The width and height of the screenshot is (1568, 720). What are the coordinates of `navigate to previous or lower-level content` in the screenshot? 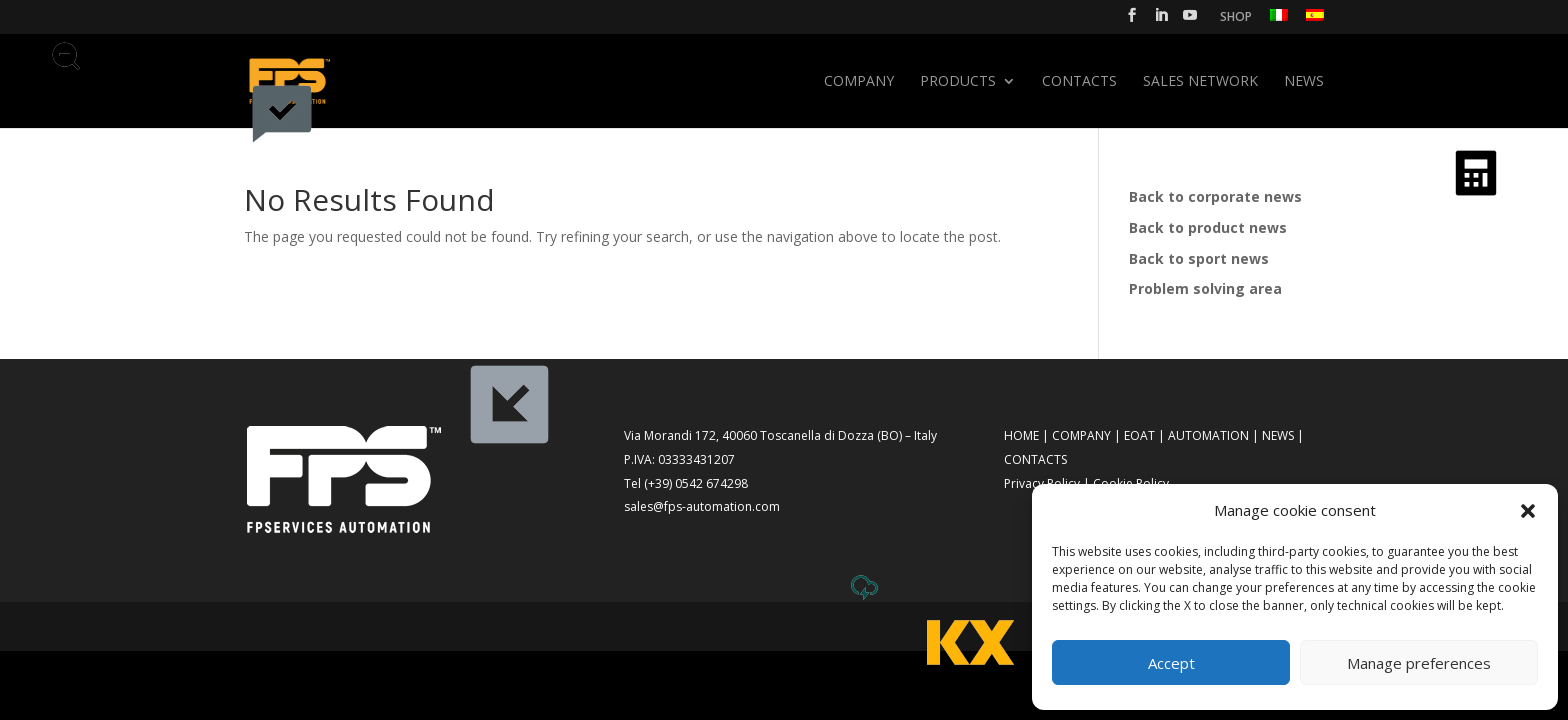 It's located at (509, 404).